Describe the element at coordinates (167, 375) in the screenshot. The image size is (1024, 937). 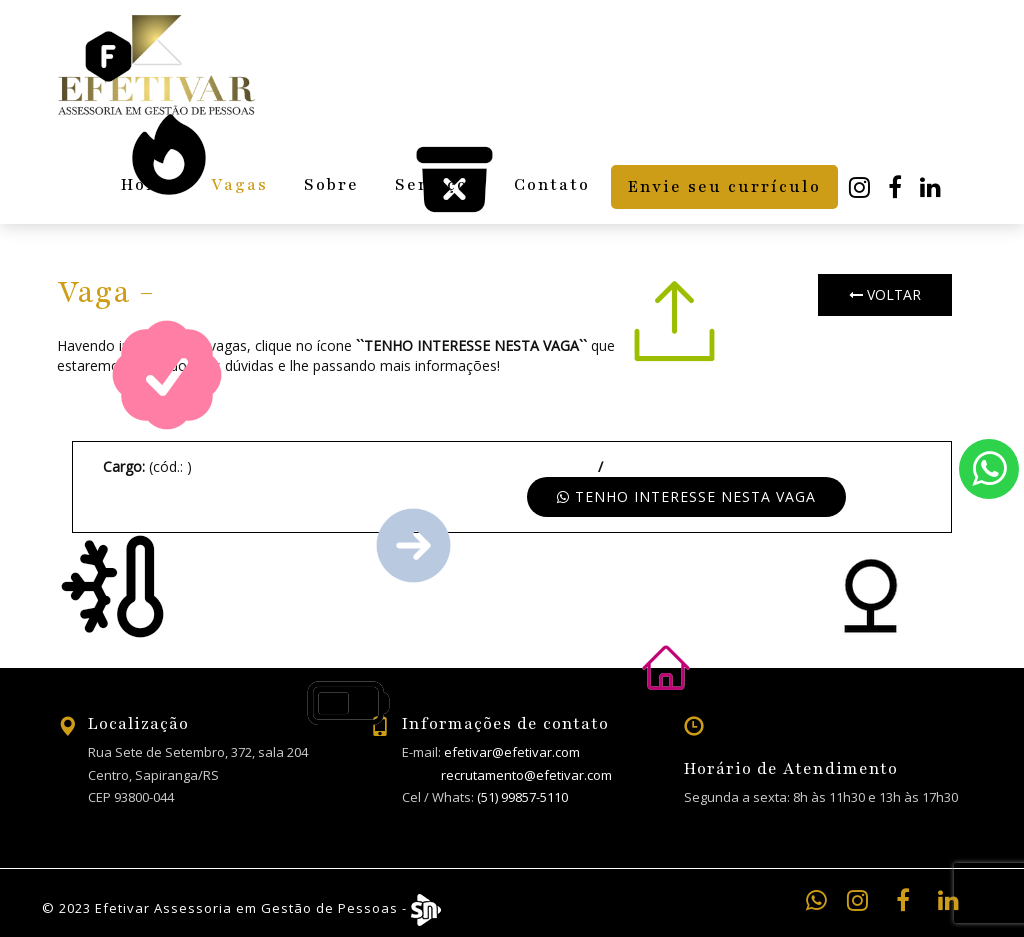
I see `verified account or profile status` at that location.